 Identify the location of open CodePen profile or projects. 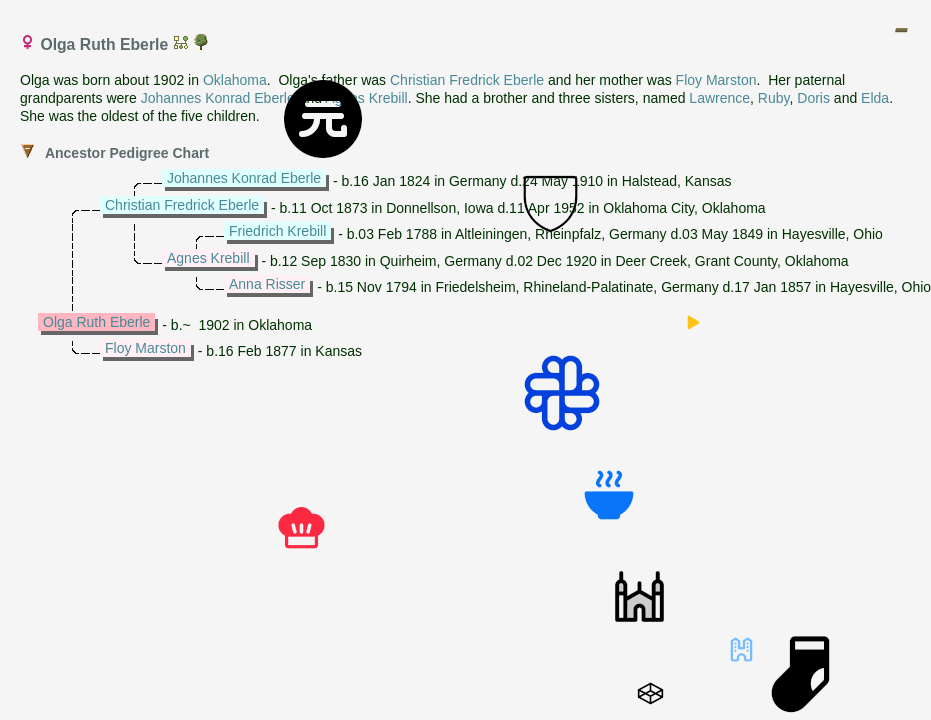
(650, 693).